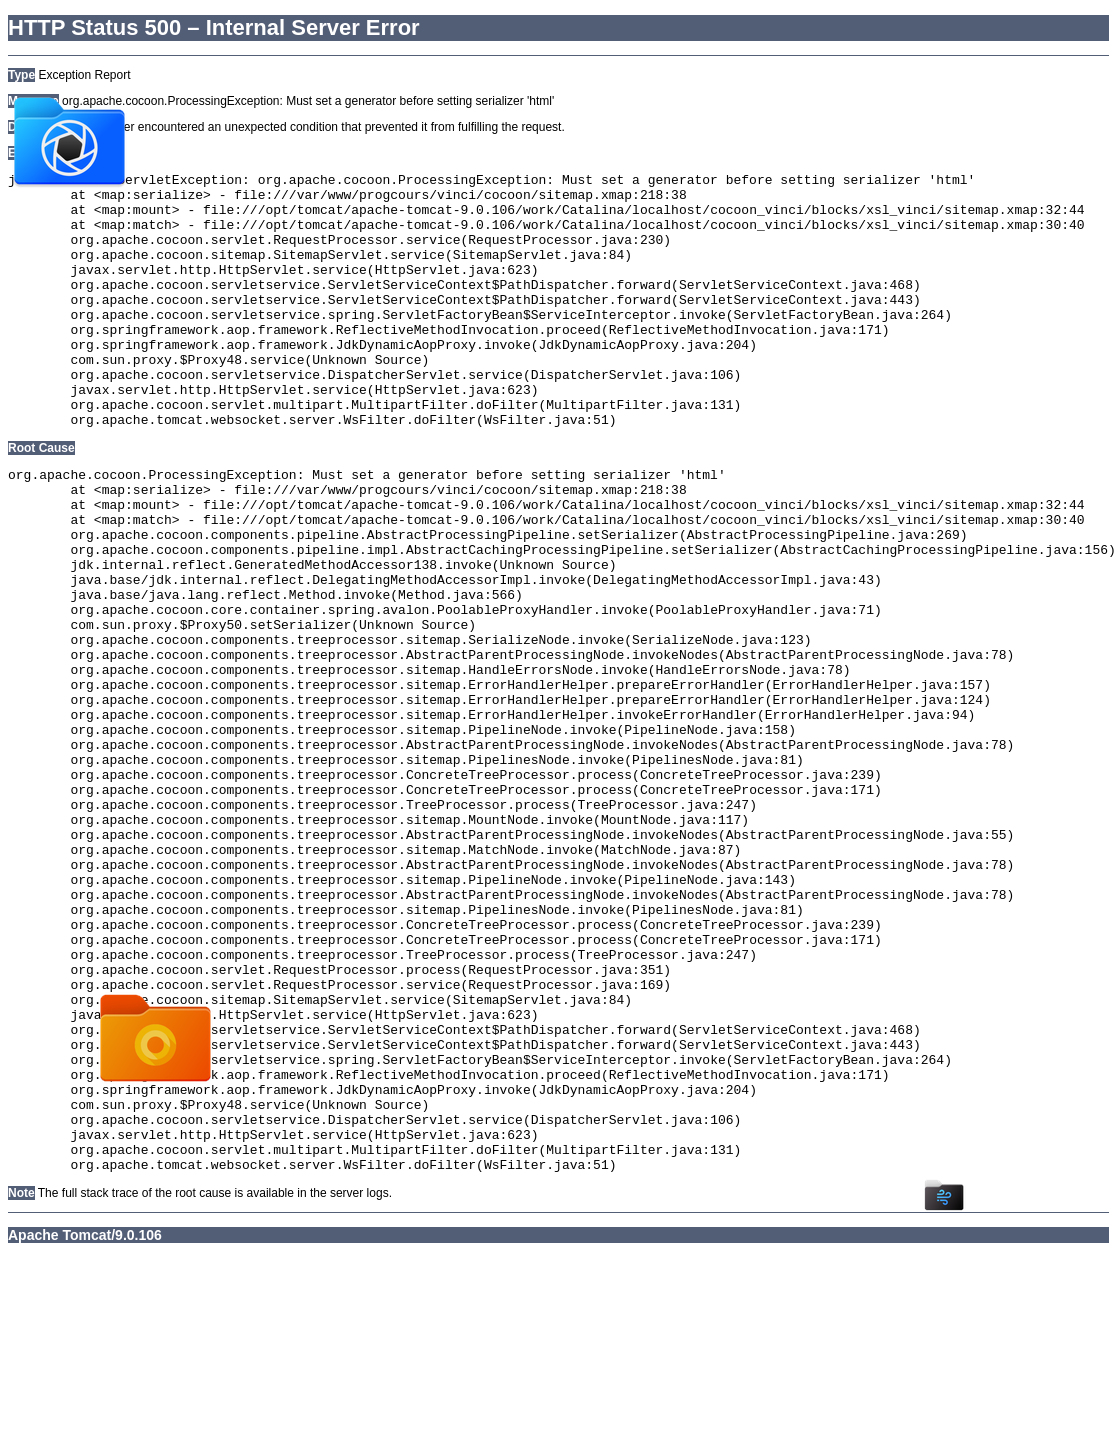 The image size is (1117, 1449). I want to click on open keyshot project files folder, so click(69, 144).